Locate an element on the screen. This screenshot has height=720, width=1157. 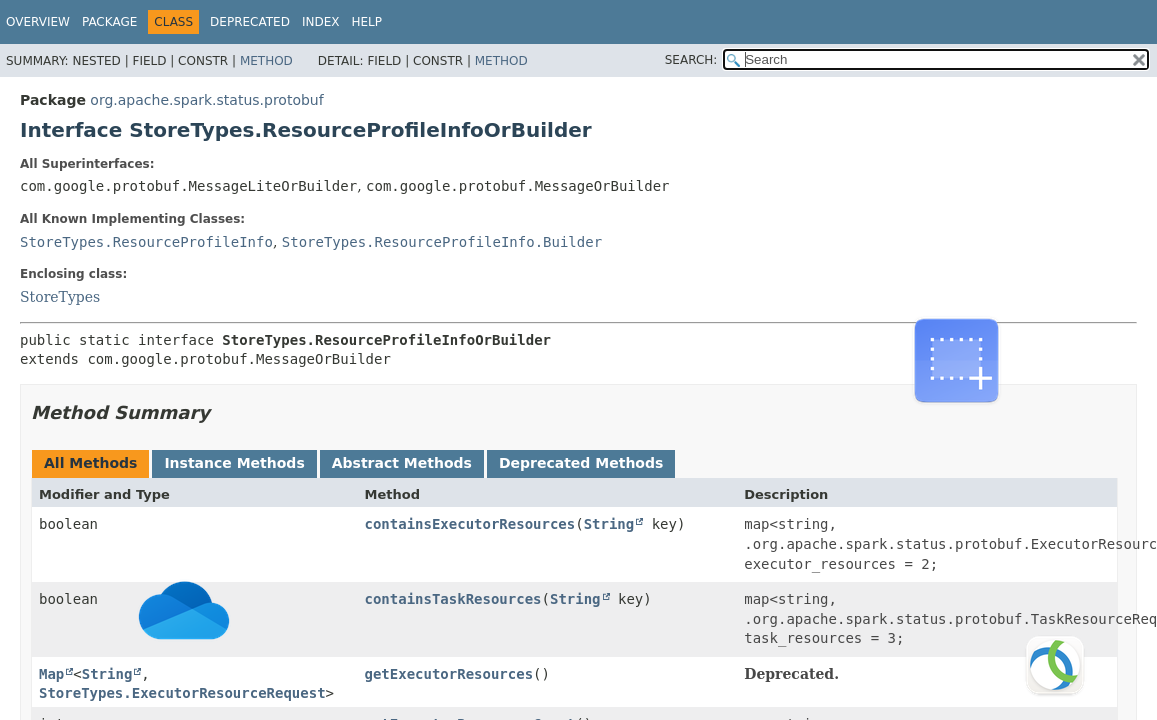
open microsoft onedrive is located at coordinates (184, 610).